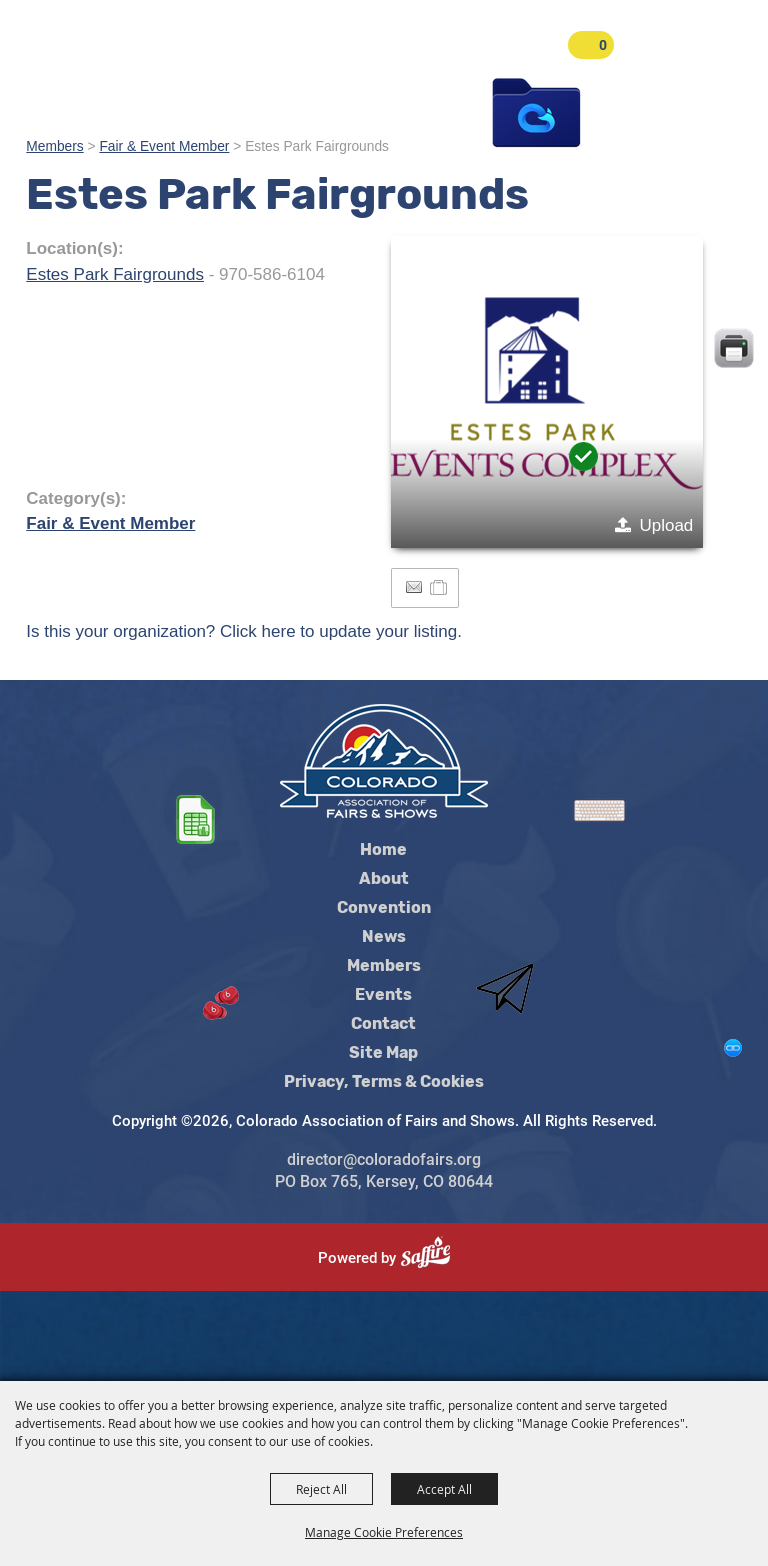 The width and height of the screenshot is (768, 1566). I want to click on open print center to manage print jobs, so click(734, 348).